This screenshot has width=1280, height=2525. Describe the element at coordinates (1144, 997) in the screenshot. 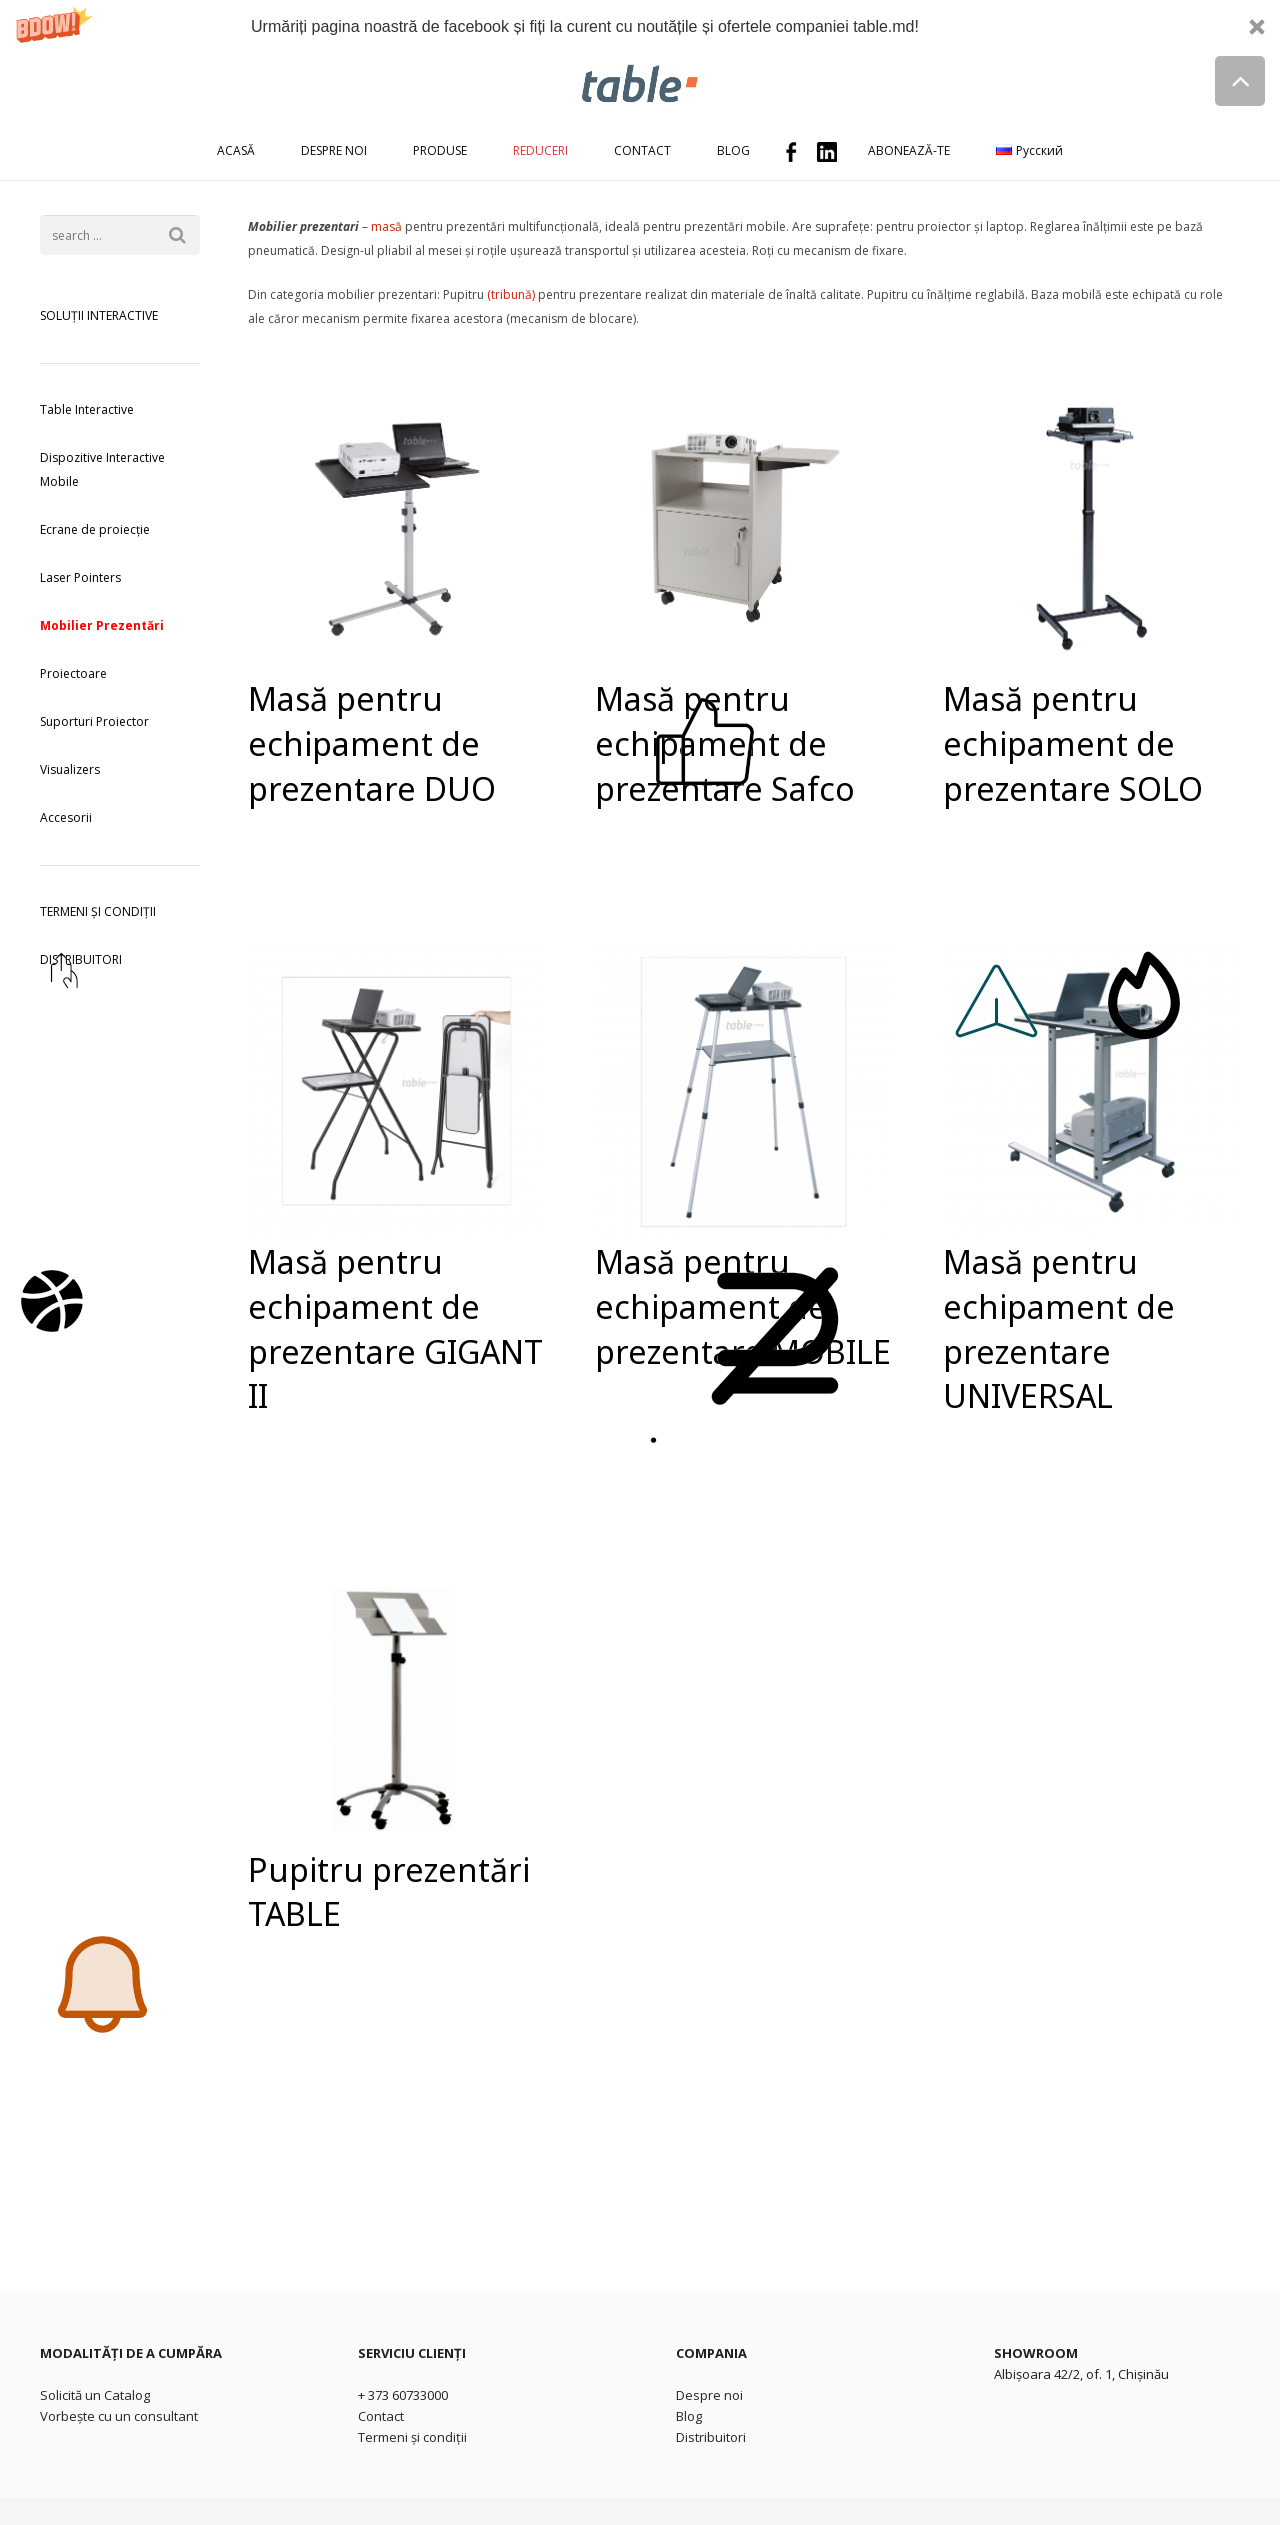

I see `indicates trending or popular content` at that location.